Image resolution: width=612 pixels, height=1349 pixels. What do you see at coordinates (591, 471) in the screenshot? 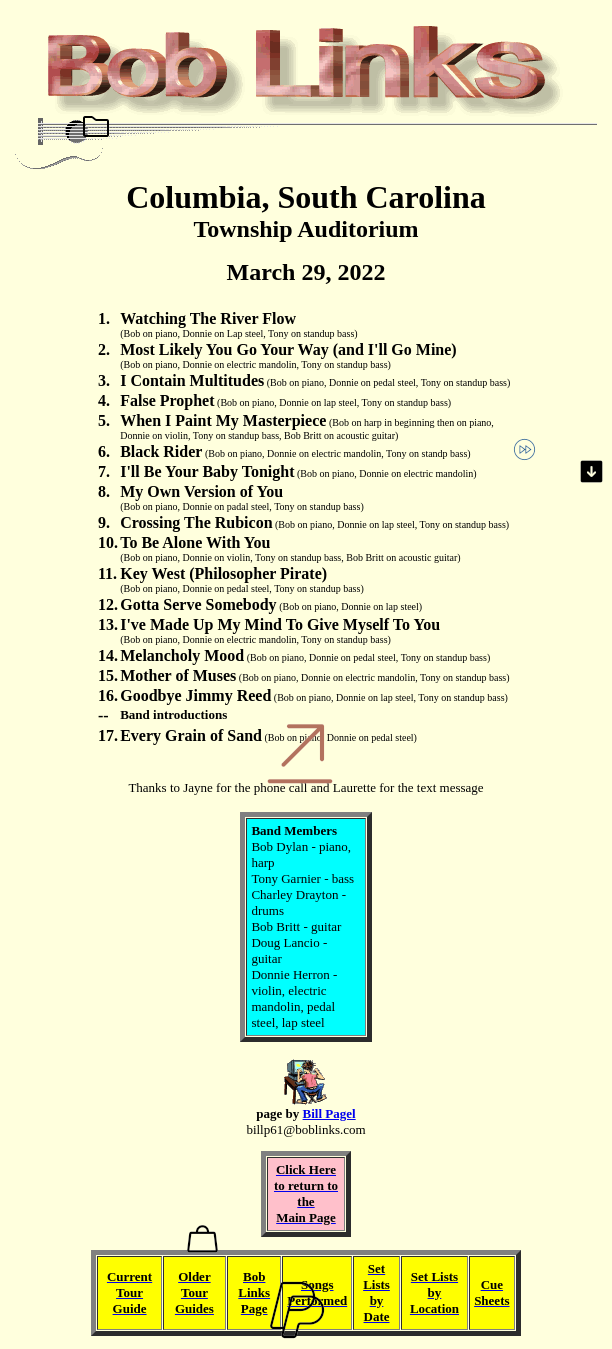
I see `download file or content` at bounding box center [591, 471].